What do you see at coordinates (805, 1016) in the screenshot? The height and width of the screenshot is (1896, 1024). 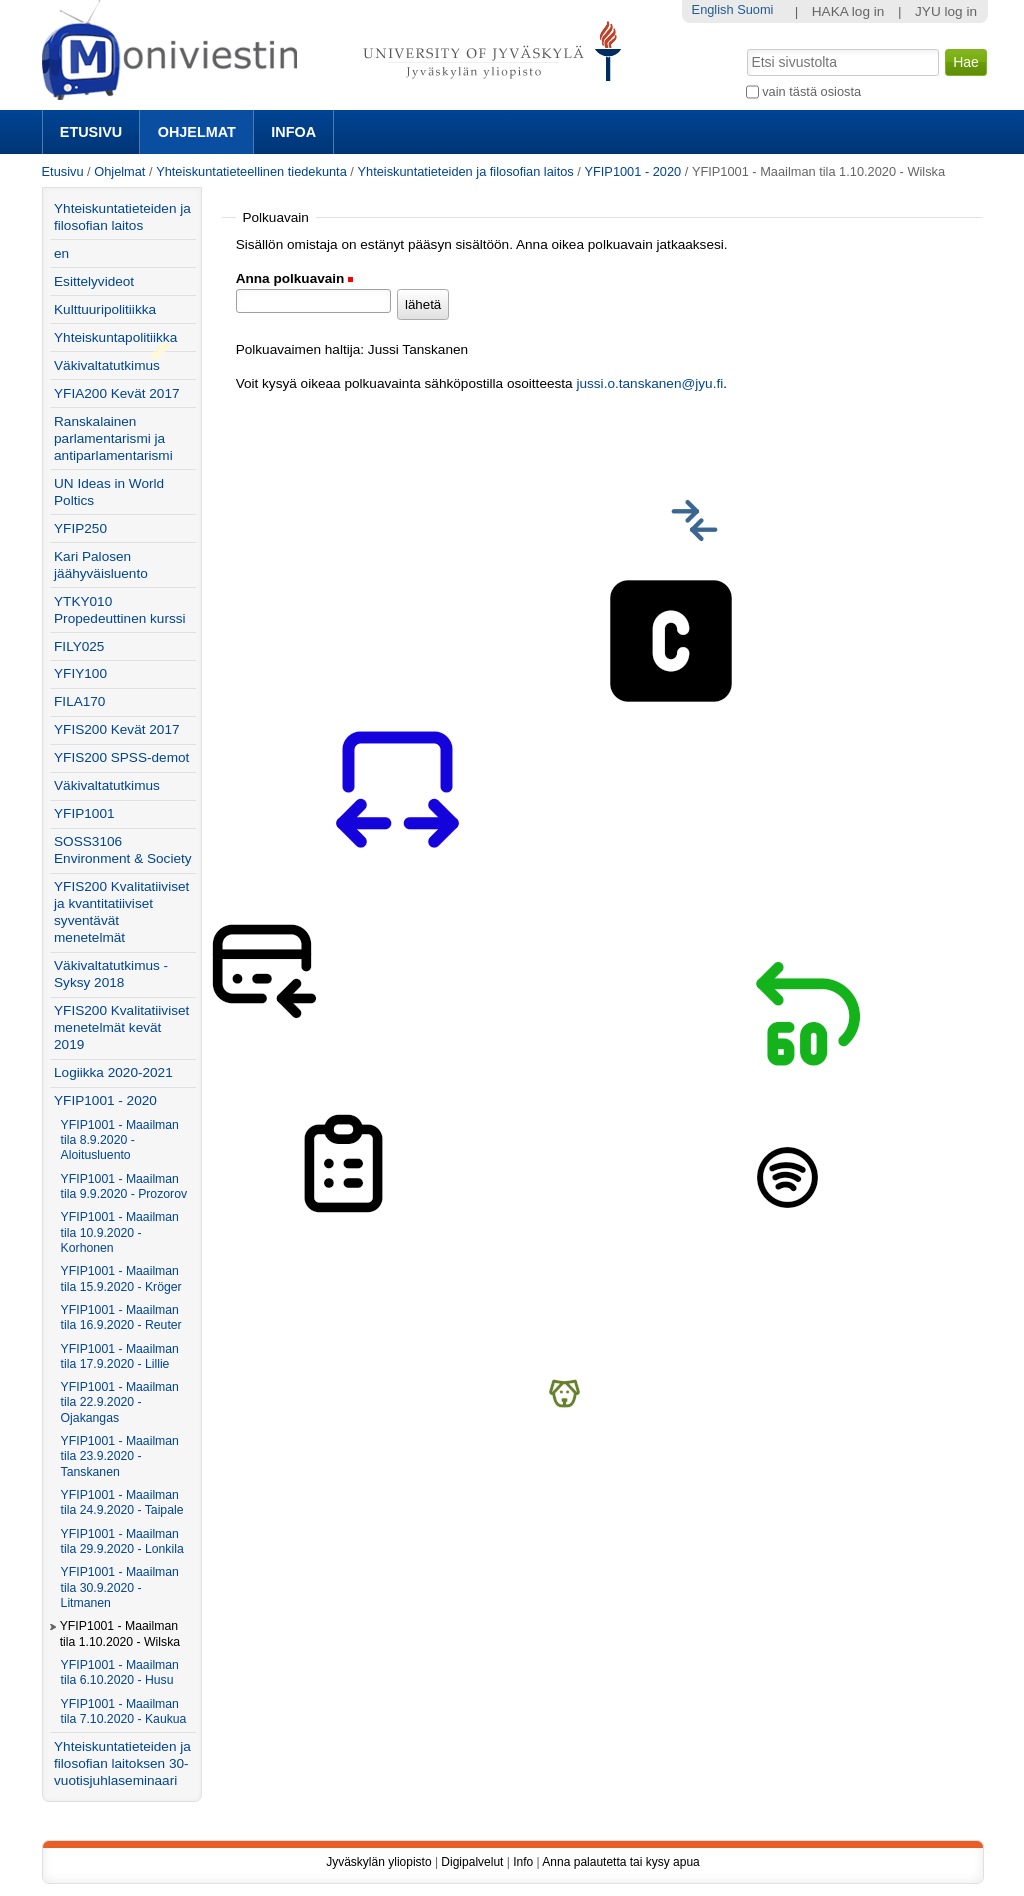 I see `rewind 60 seconds` at bounding box center [805, 1016].